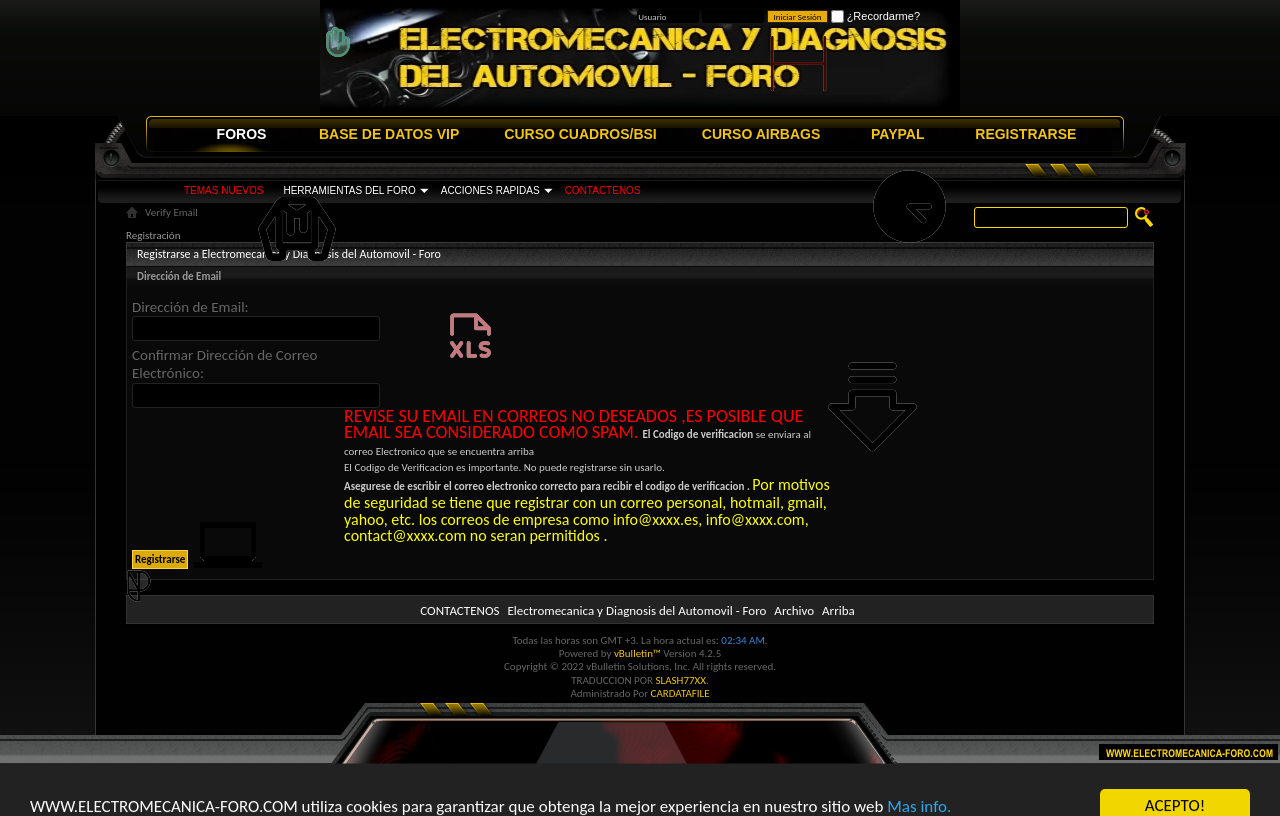  What do you see at coordinates (228, 545) in the screenshot?
I see `access laptop or computer settings` at bounding box center [228, 545].